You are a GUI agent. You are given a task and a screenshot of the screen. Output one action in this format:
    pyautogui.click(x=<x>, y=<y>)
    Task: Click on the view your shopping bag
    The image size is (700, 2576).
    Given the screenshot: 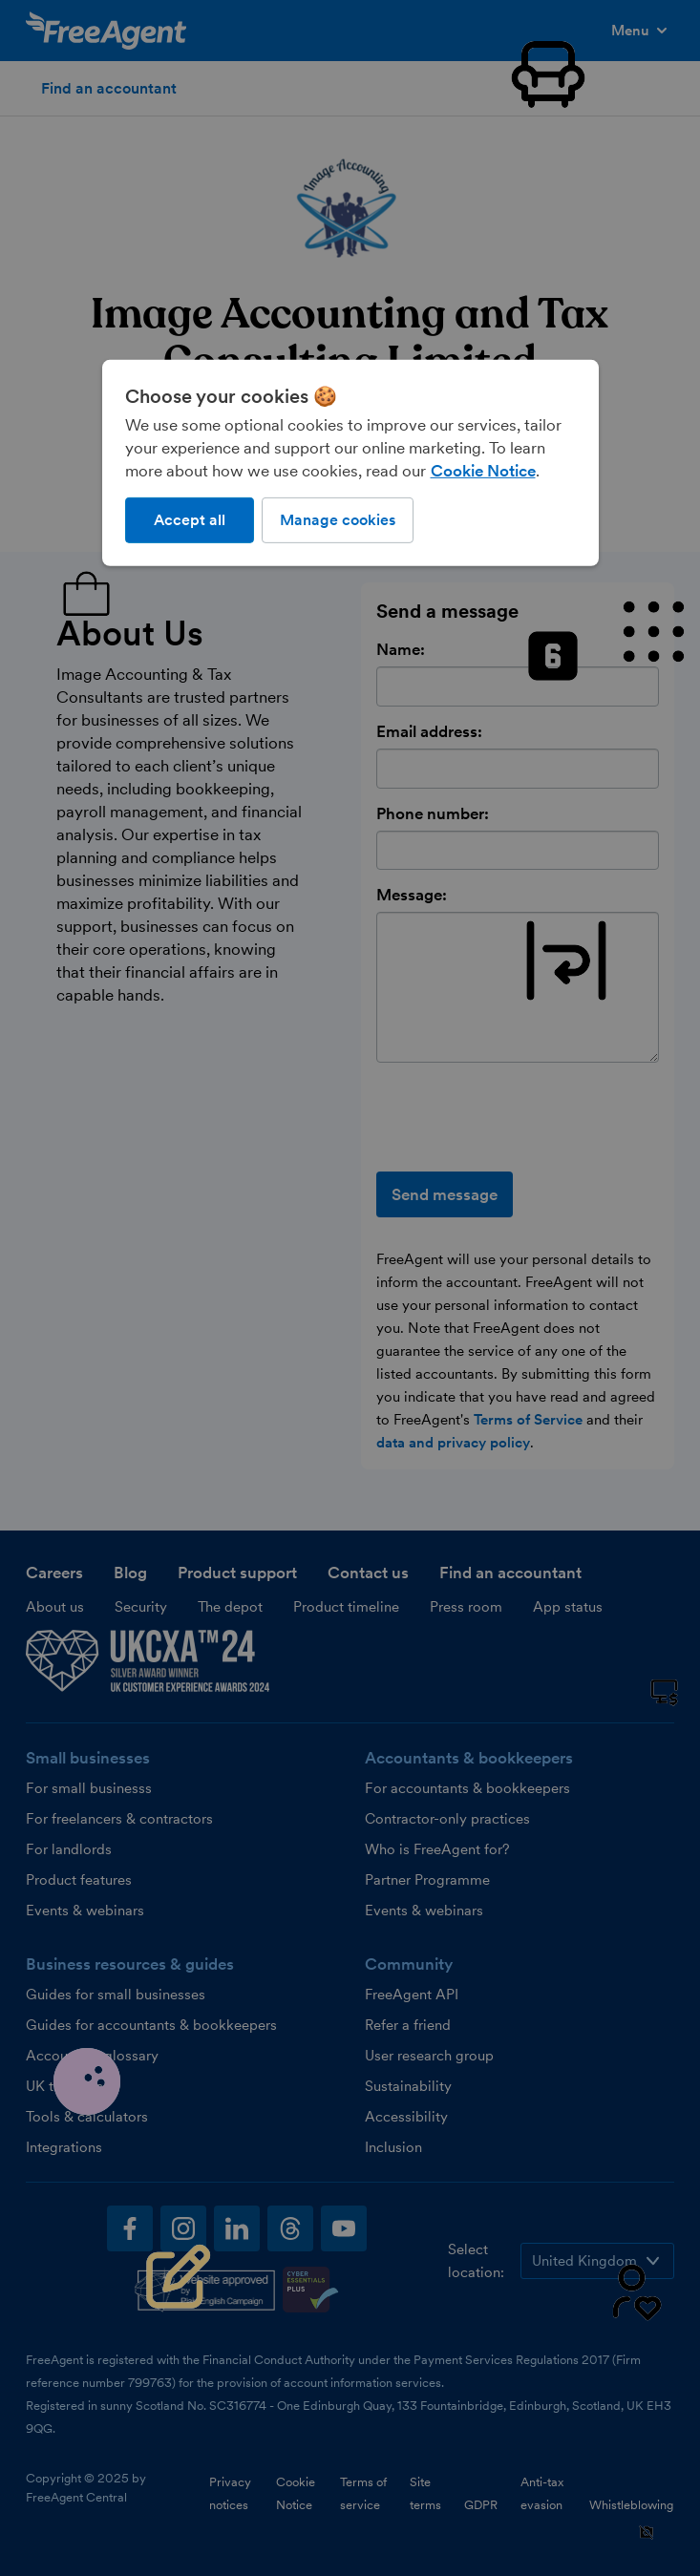 What is the action you would take?
    pyautogui.click(x=86, y=596)
    